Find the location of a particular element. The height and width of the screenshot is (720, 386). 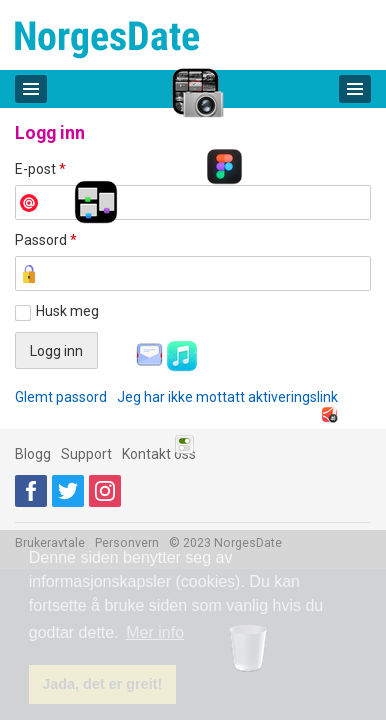

open zathura document viewer is located at coordinates (329, 414).